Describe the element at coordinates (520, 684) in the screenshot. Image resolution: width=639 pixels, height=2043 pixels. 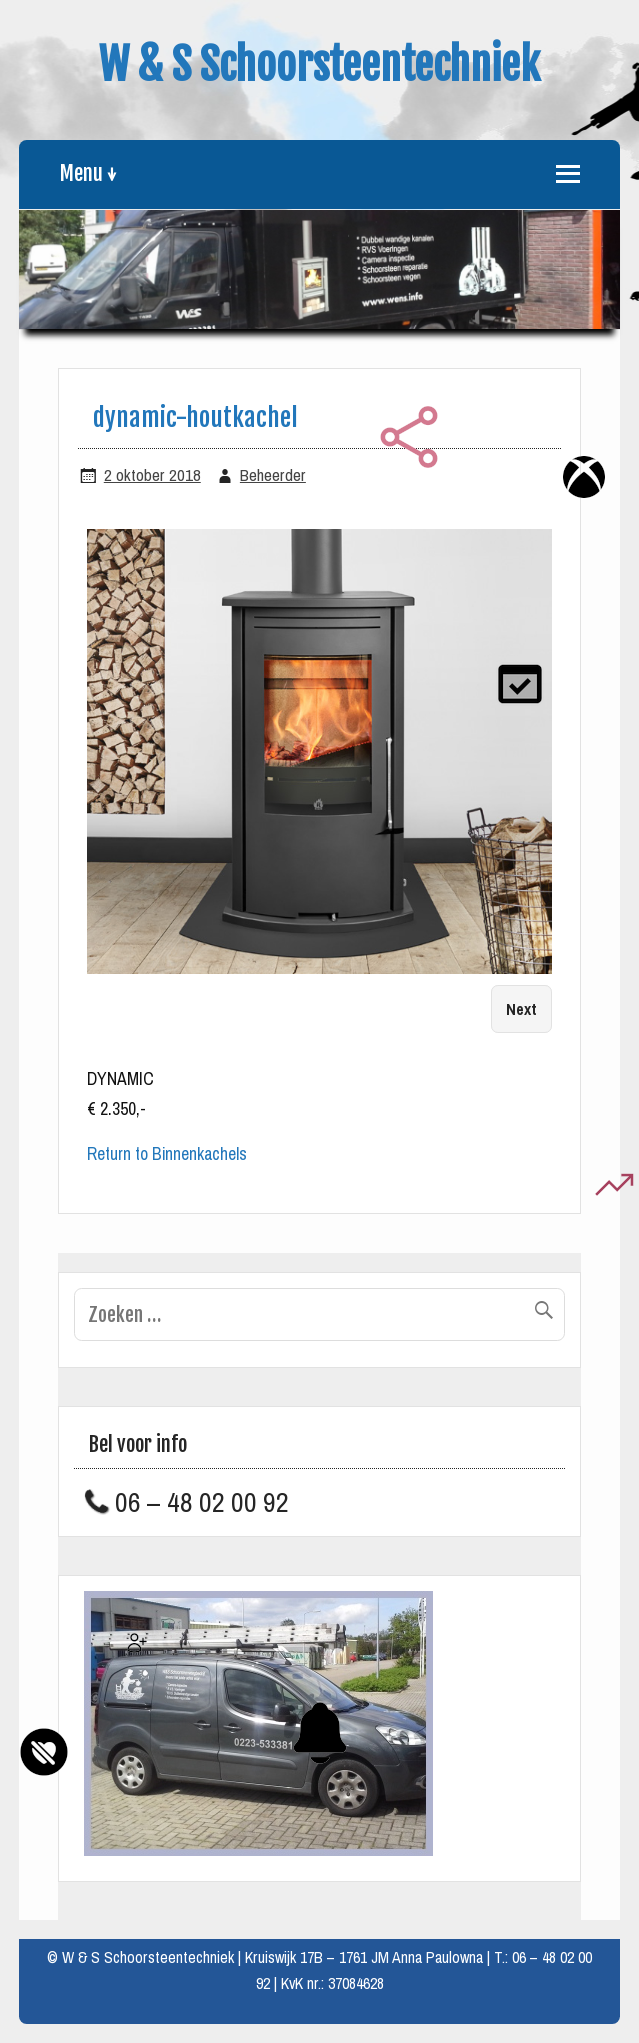
I see `indicates a verified domain or website` at that location.